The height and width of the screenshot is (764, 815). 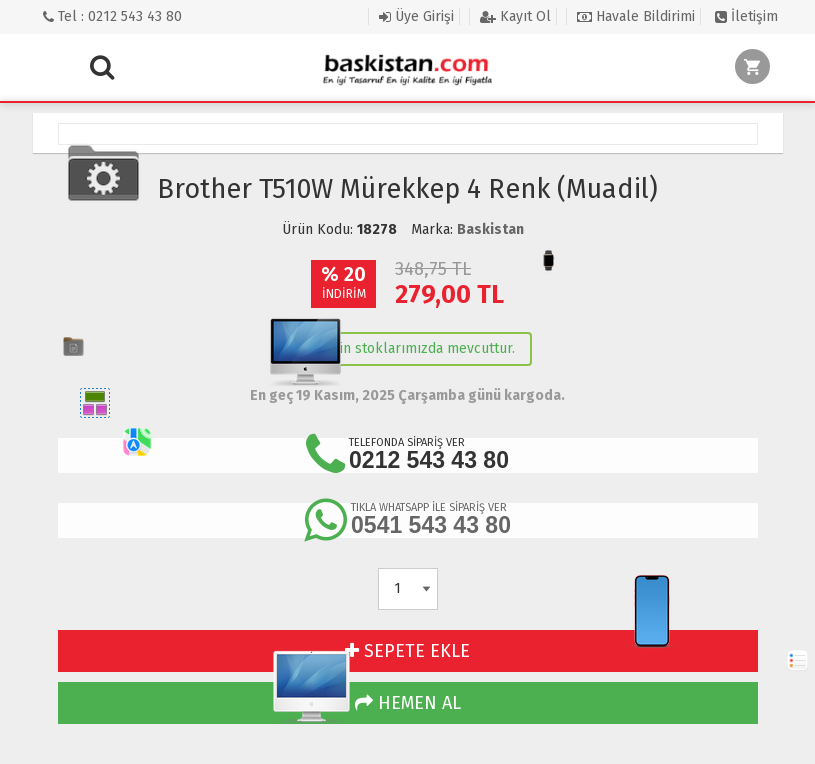 What do you see at coordinates (311, 686) in the screenshot?
I see `represents an iMac computer in system settings` at bounding box center [311, 686].